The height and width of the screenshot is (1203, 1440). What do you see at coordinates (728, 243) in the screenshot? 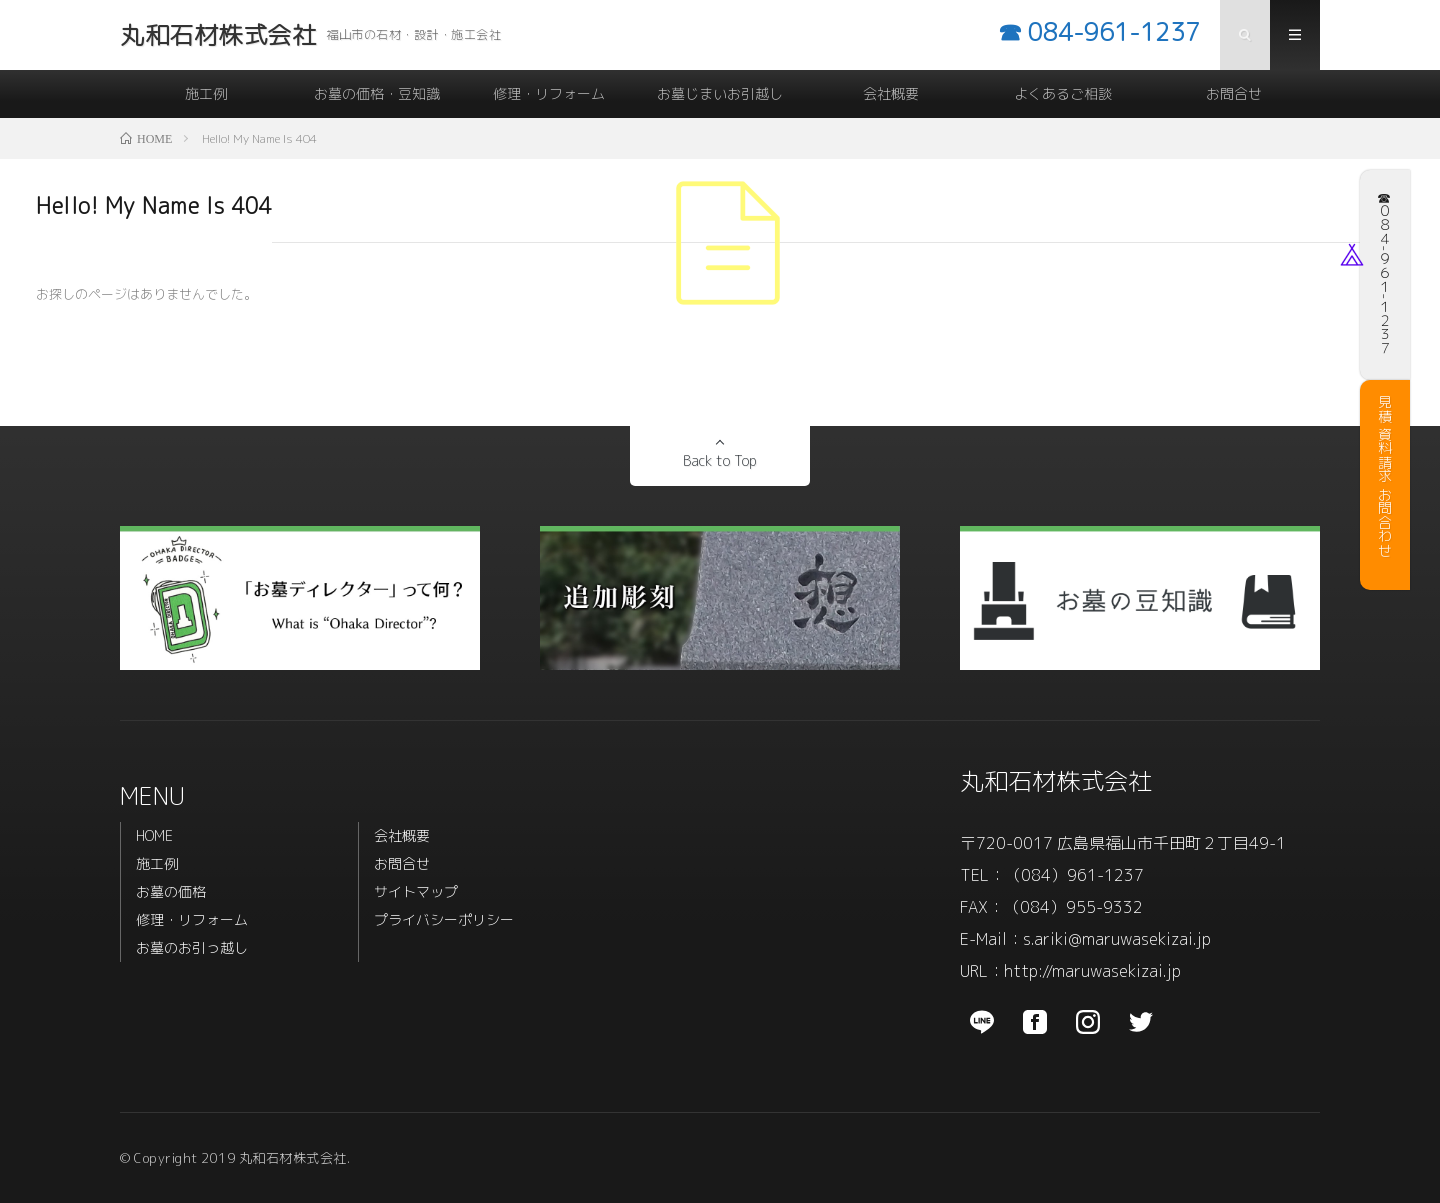
I see `view document or text file` at bounding box center [728, 243].